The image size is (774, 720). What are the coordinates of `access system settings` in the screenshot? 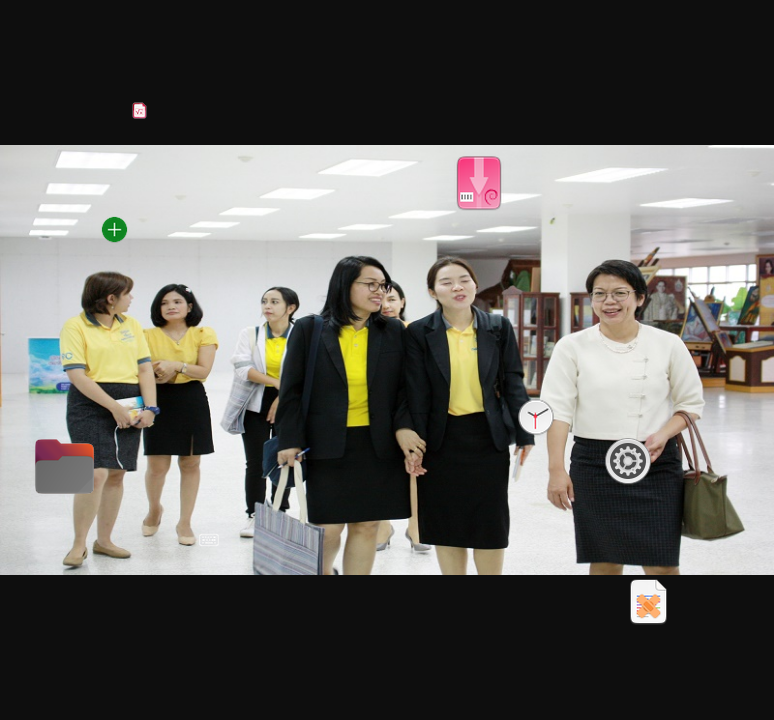 It's located at (628, 461).